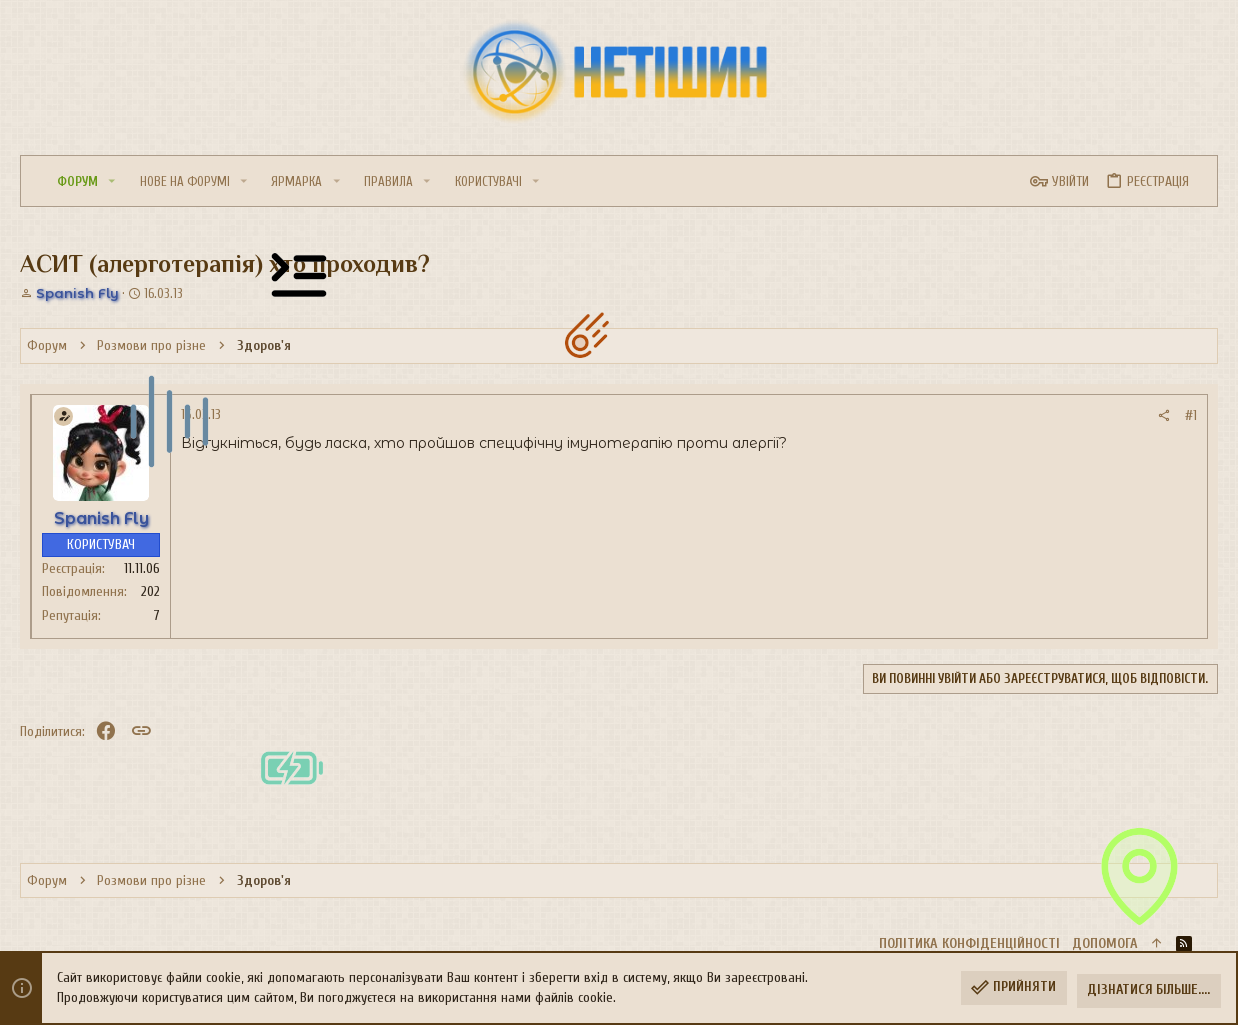 This screenshot has height=1025, width=1238. I want to click on indicates device is currently charging, so click(292, 768).